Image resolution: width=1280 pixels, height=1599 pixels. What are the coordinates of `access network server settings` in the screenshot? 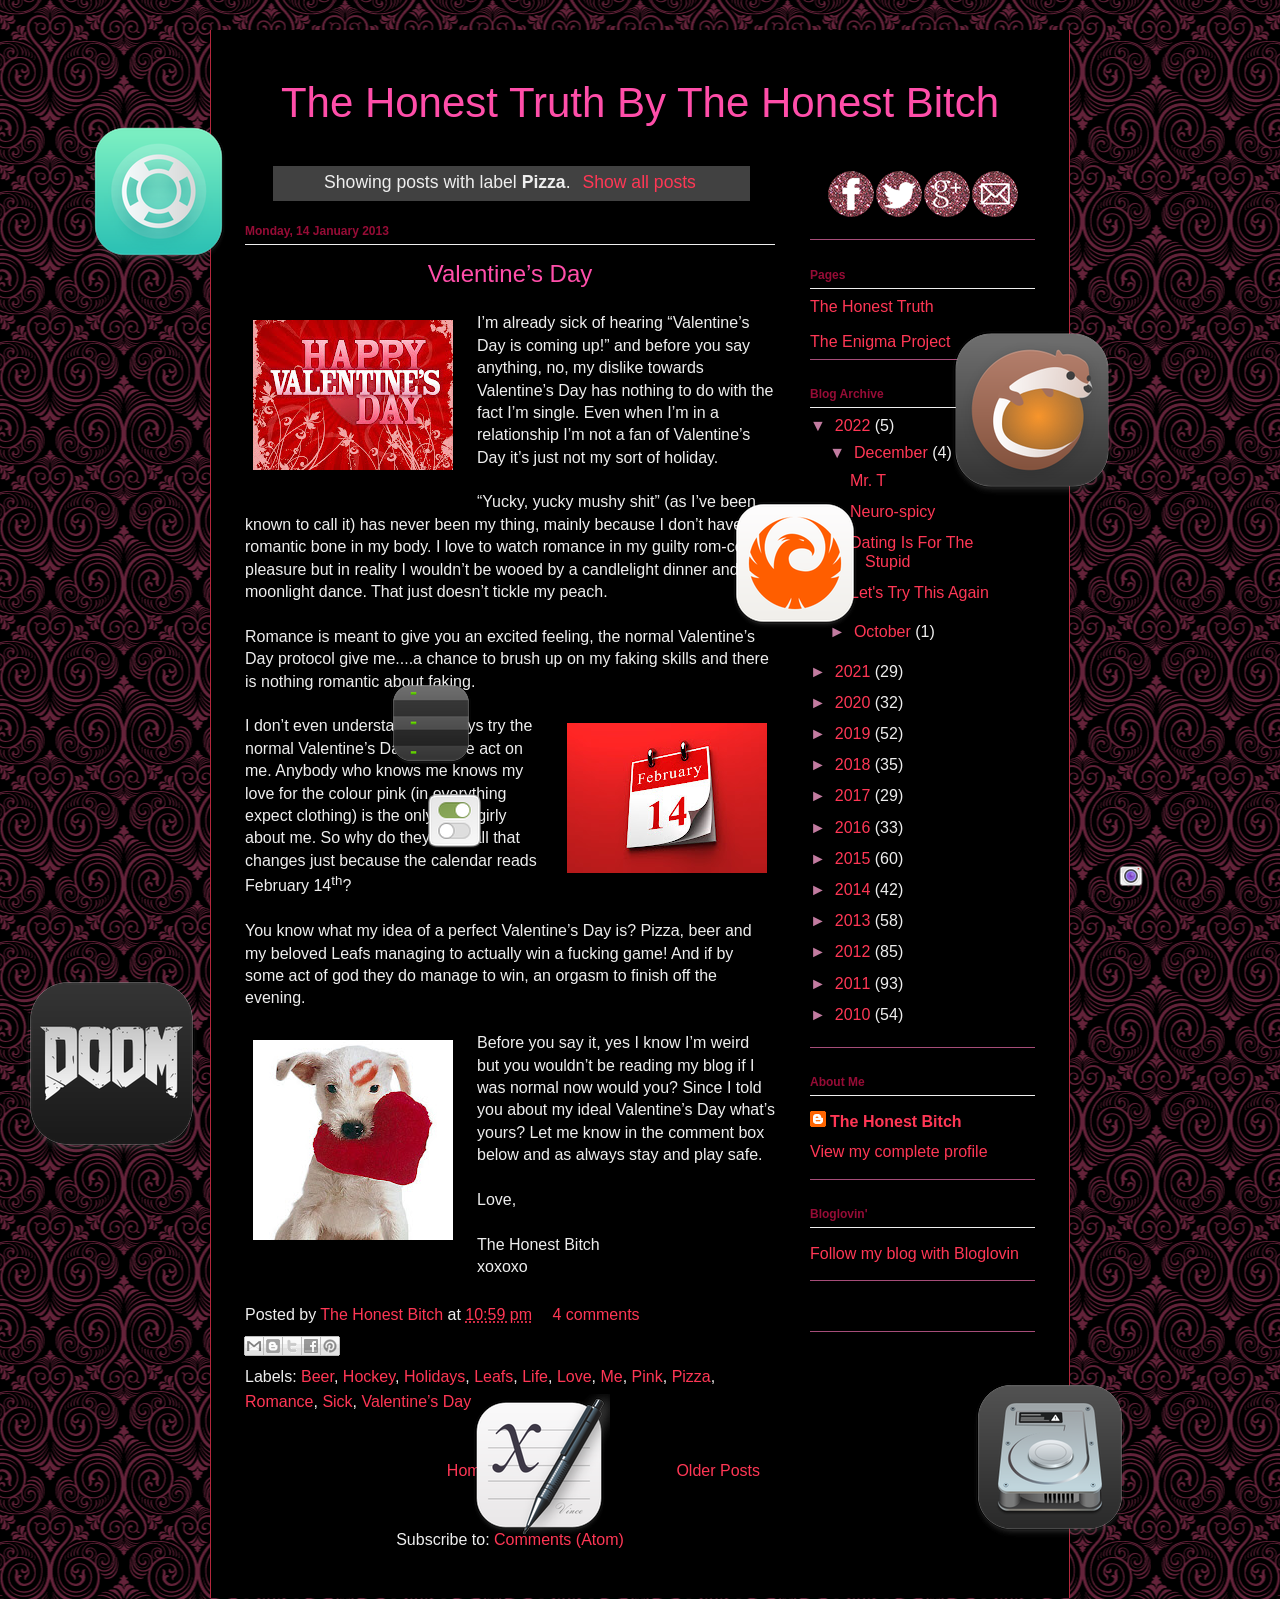 It's located at (431, 723).